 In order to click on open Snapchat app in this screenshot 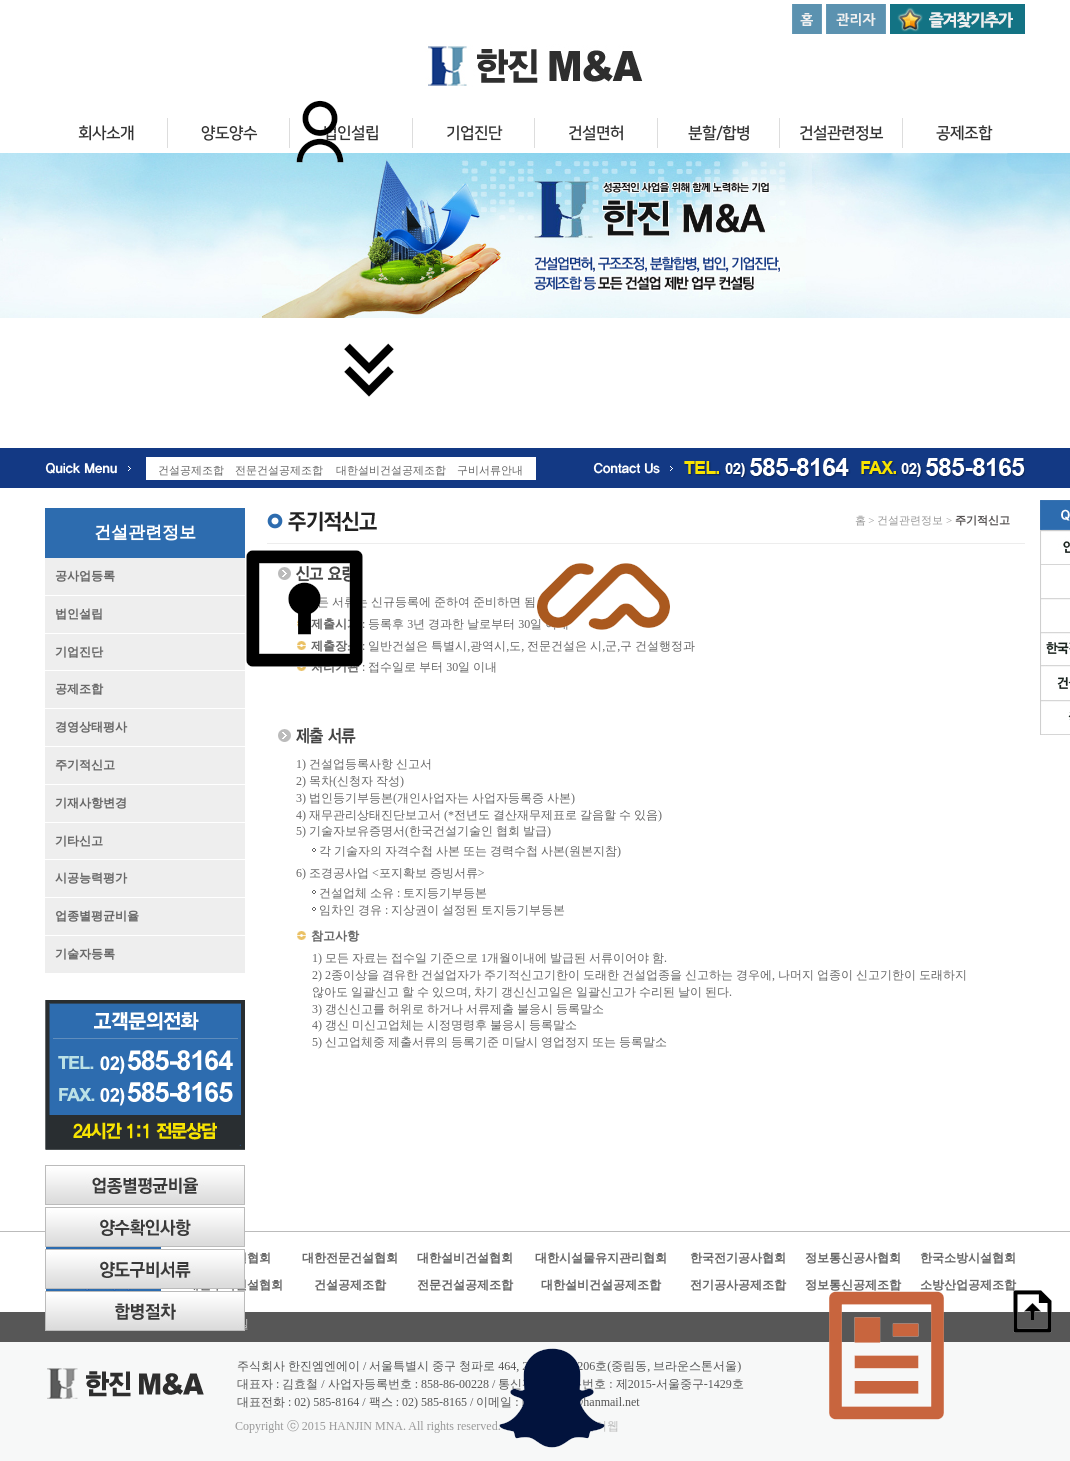, I will do `click(552, 1396)`.